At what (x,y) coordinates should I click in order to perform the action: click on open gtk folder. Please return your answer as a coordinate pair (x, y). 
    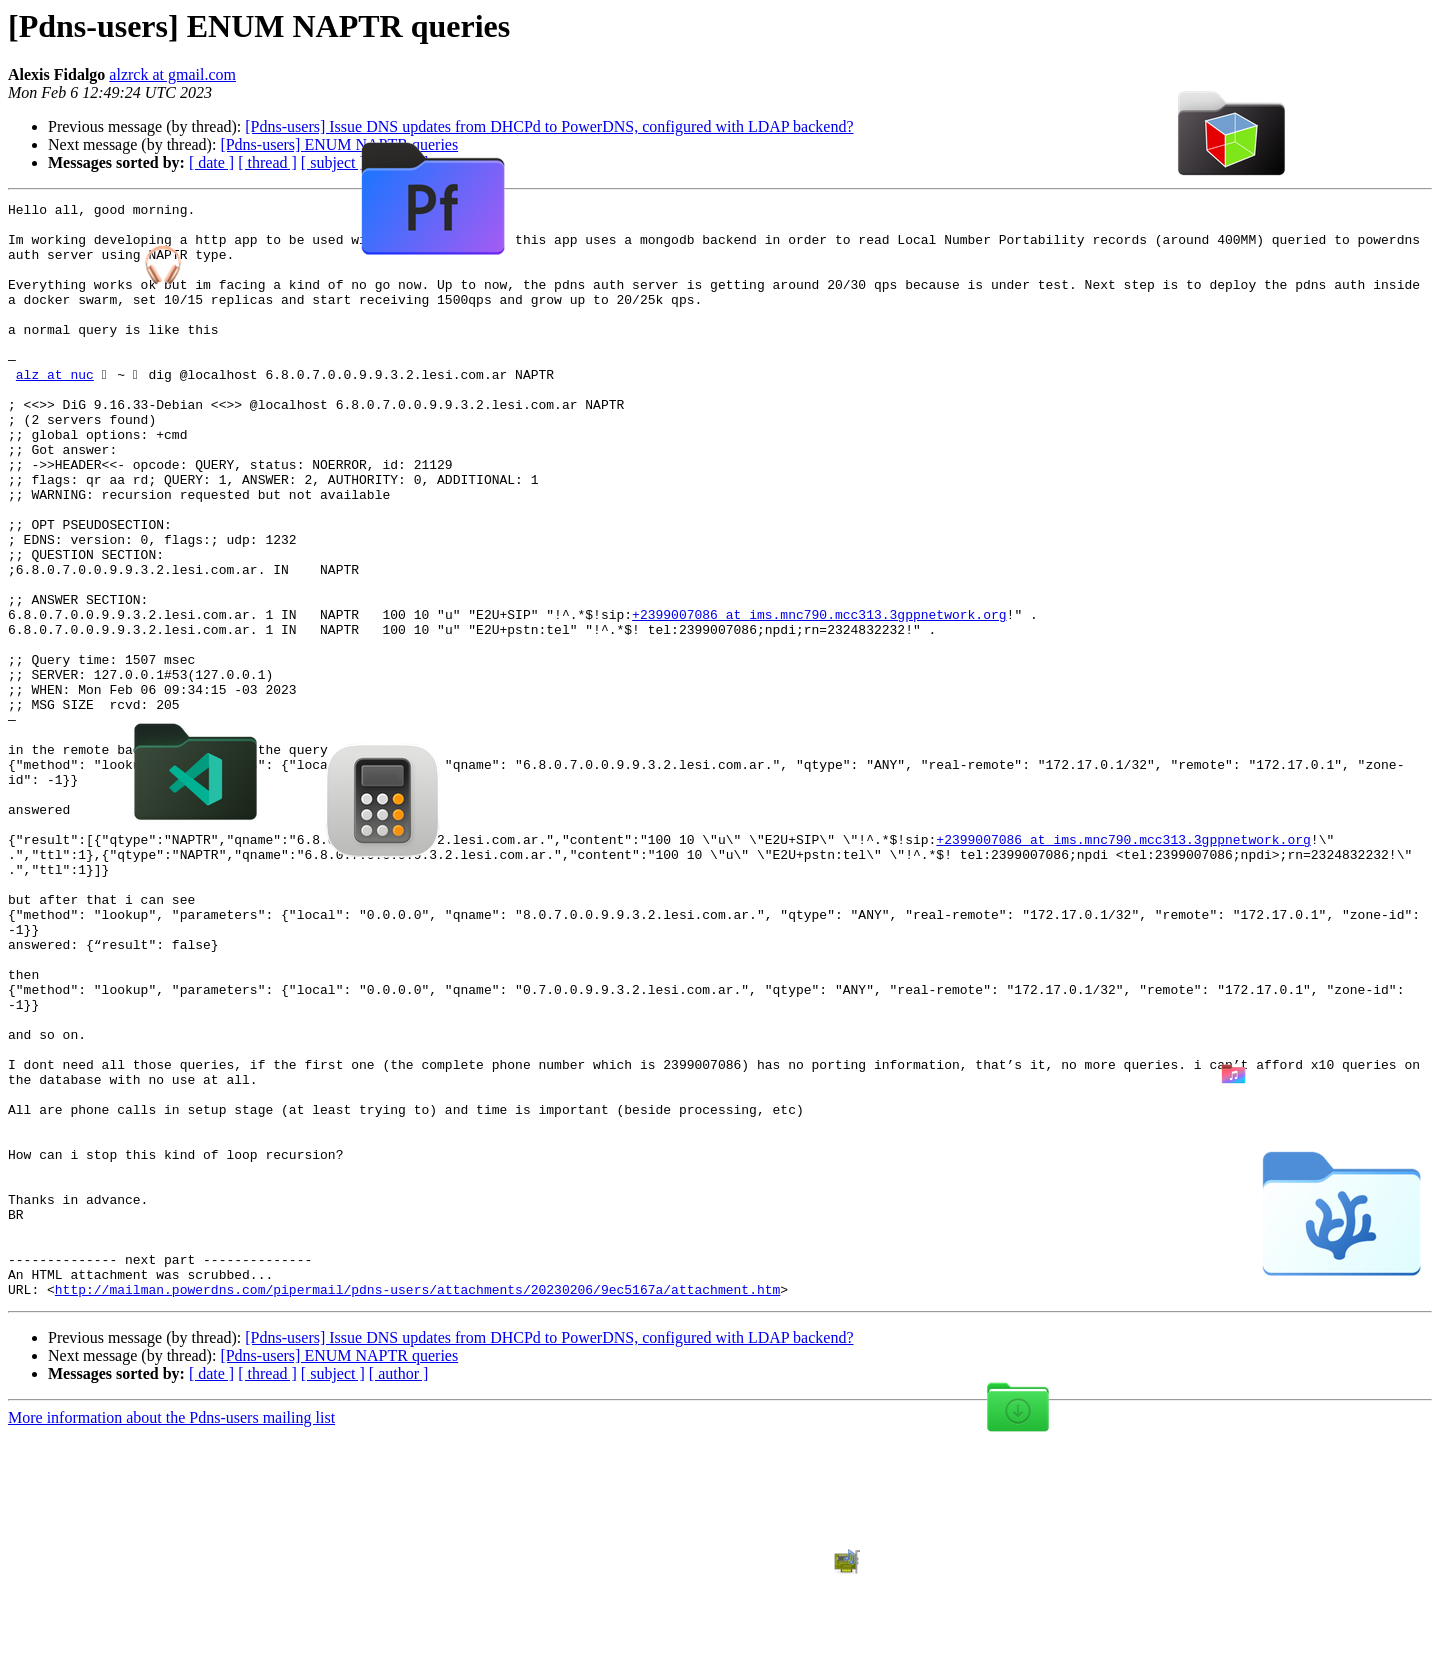
    Looking at the image, I should click on (1231, 136).